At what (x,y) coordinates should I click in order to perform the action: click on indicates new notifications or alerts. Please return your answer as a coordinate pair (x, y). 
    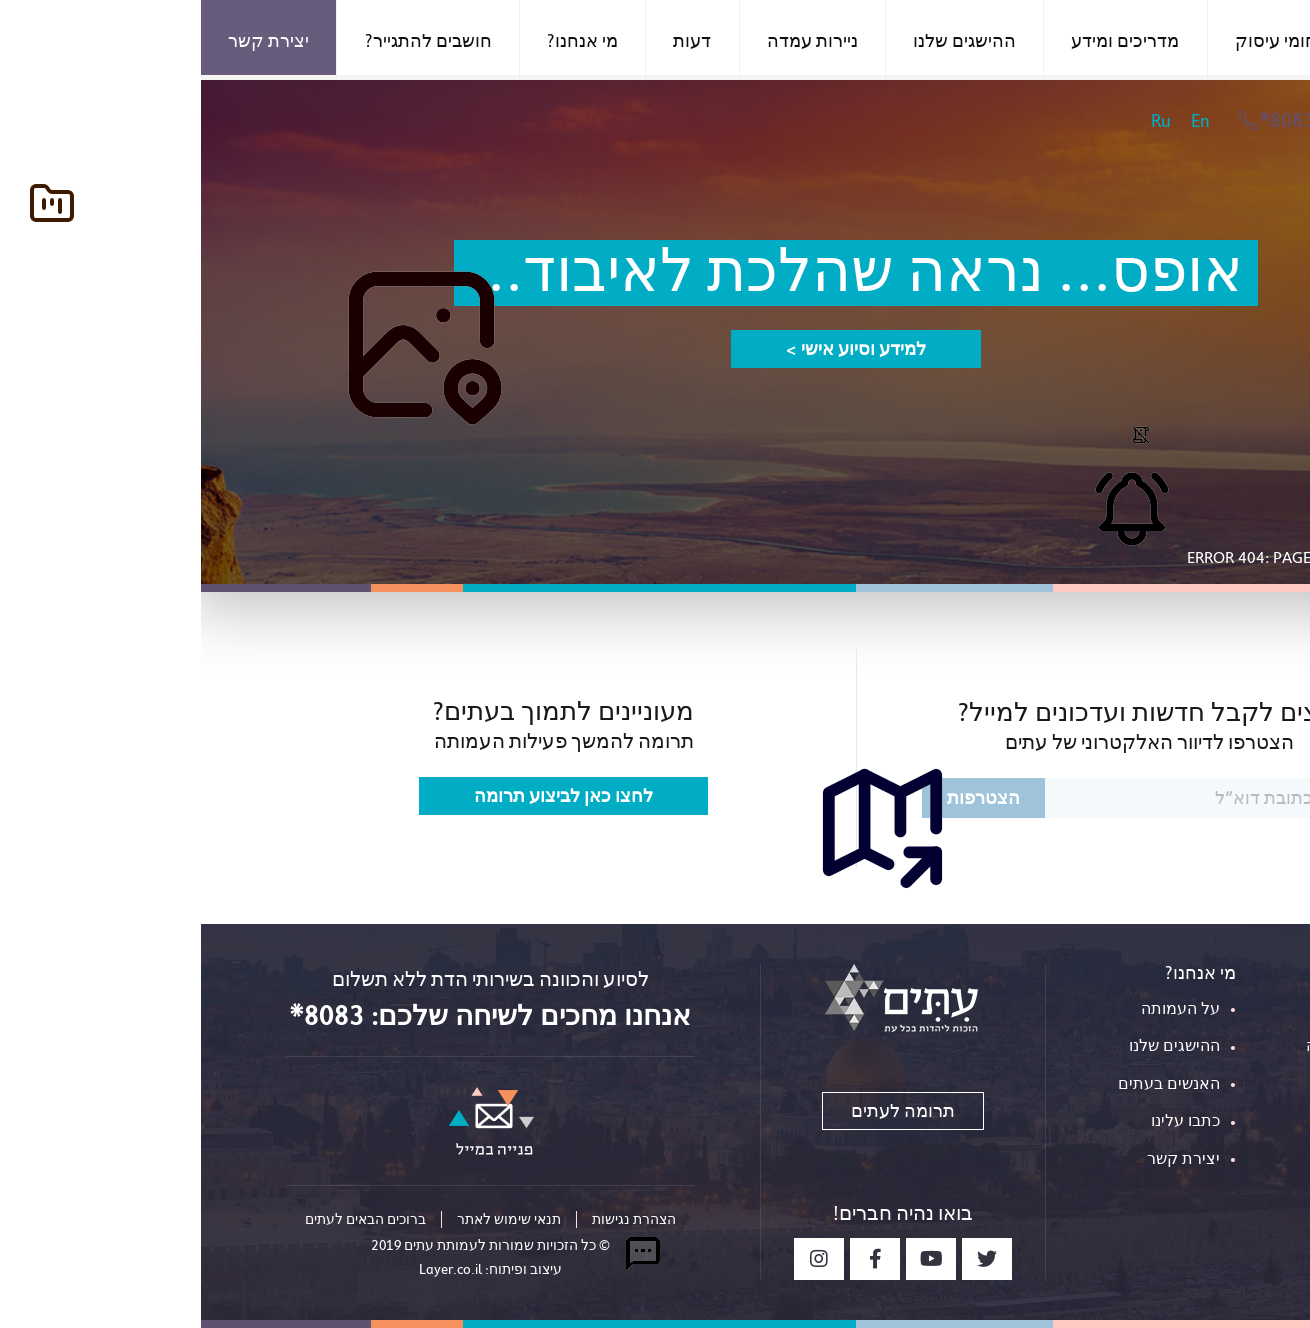
    Looking at the image, I should click on (1132, 509).